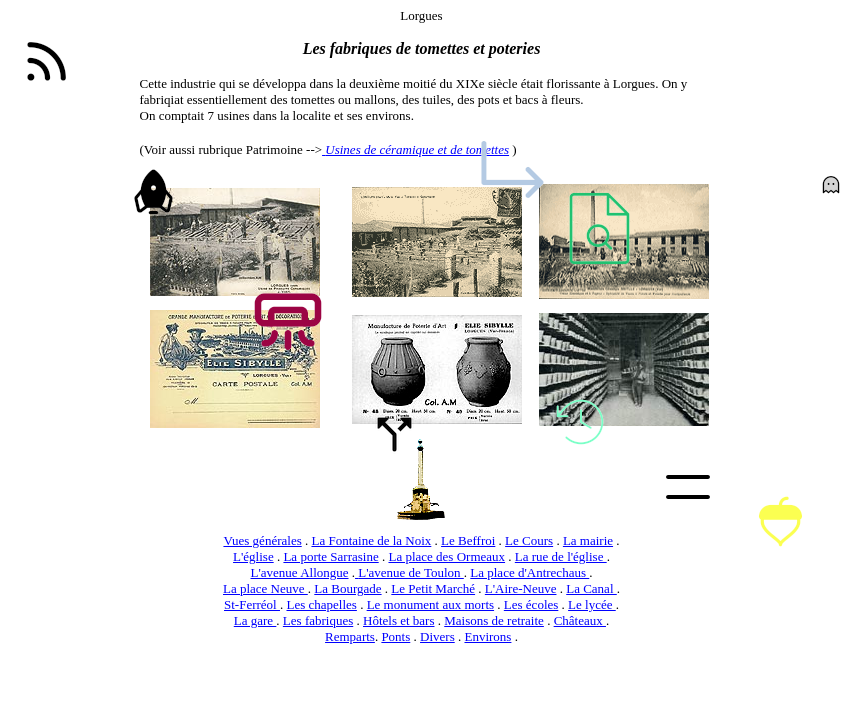 The height and width of the screenshot is (720, 843). Describe the element at coordinates (831, 185) in the screenshot. I see `toggle ghost mode or invisible status` at that location.